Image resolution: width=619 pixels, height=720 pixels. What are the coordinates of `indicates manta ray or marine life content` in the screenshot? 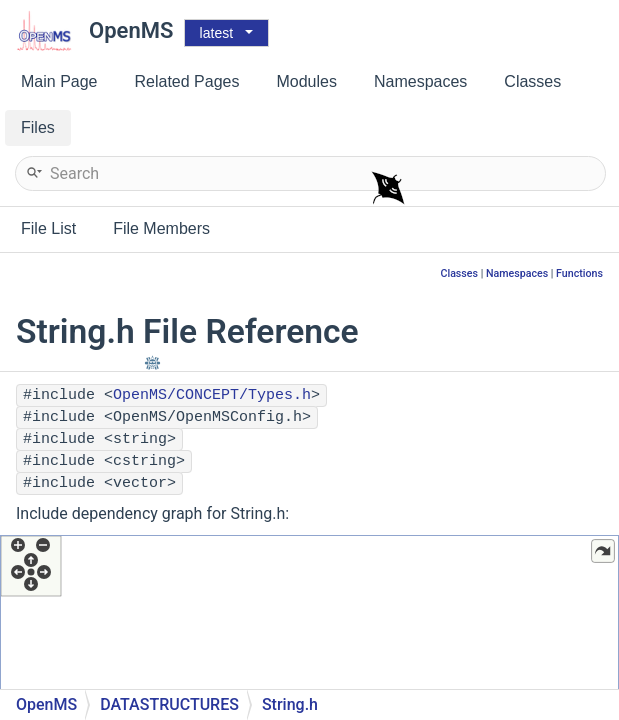 It's located at (388, 188).